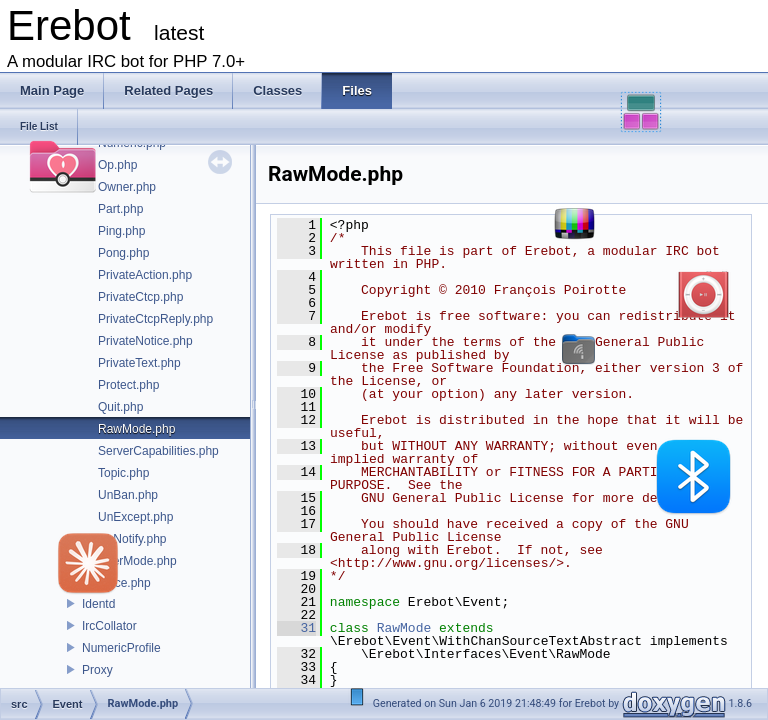 The image size is (768, 720). Describe the element at coordinates (693, 476) in the screenshot. I see `toggle bluetooth connectivity on or off` at that location.